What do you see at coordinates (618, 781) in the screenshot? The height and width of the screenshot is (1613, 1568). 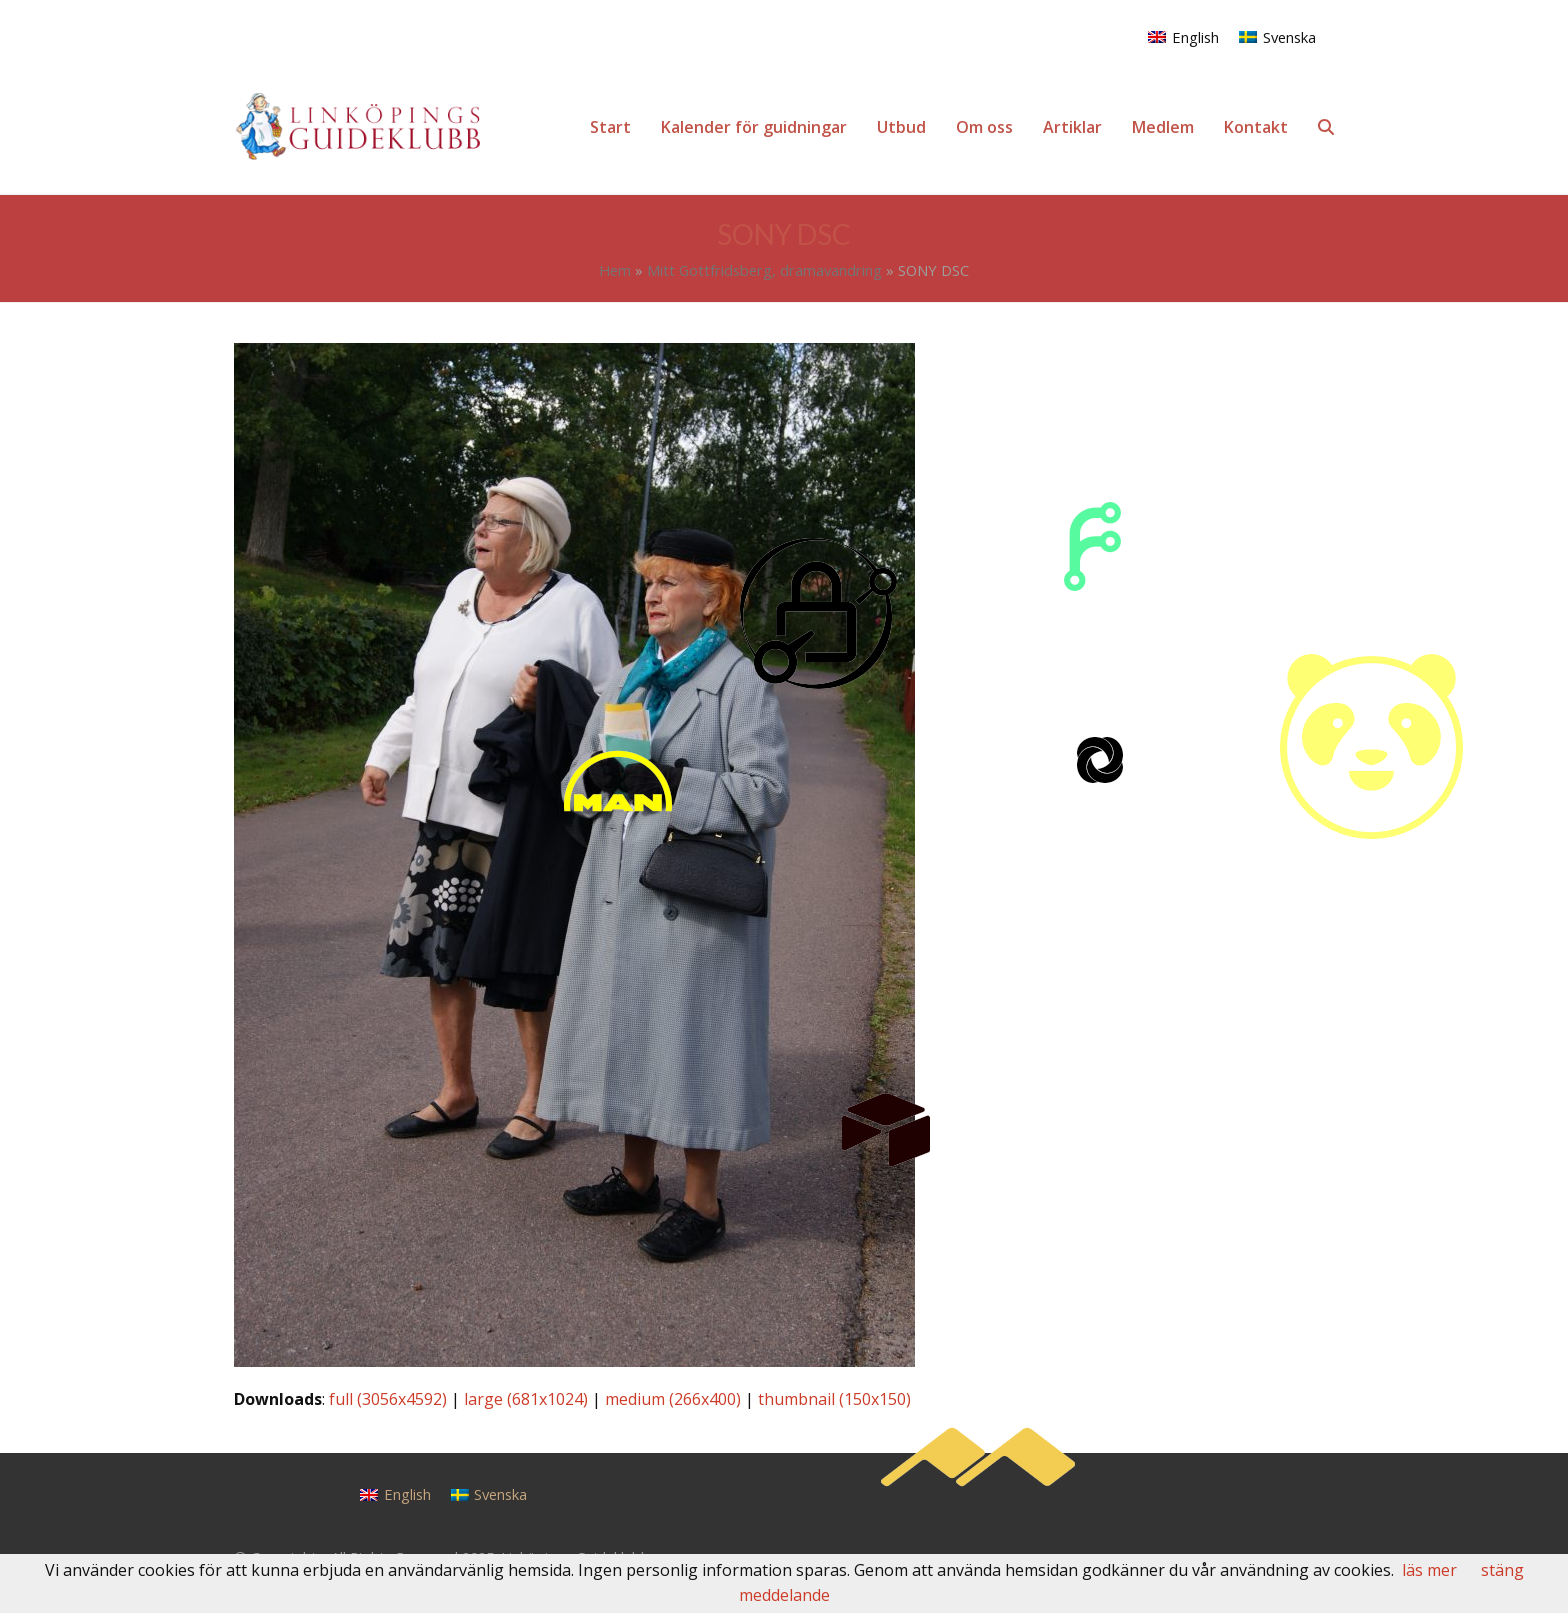 I see `MAN truck and bus company logo` at bounding box center [618, 781].